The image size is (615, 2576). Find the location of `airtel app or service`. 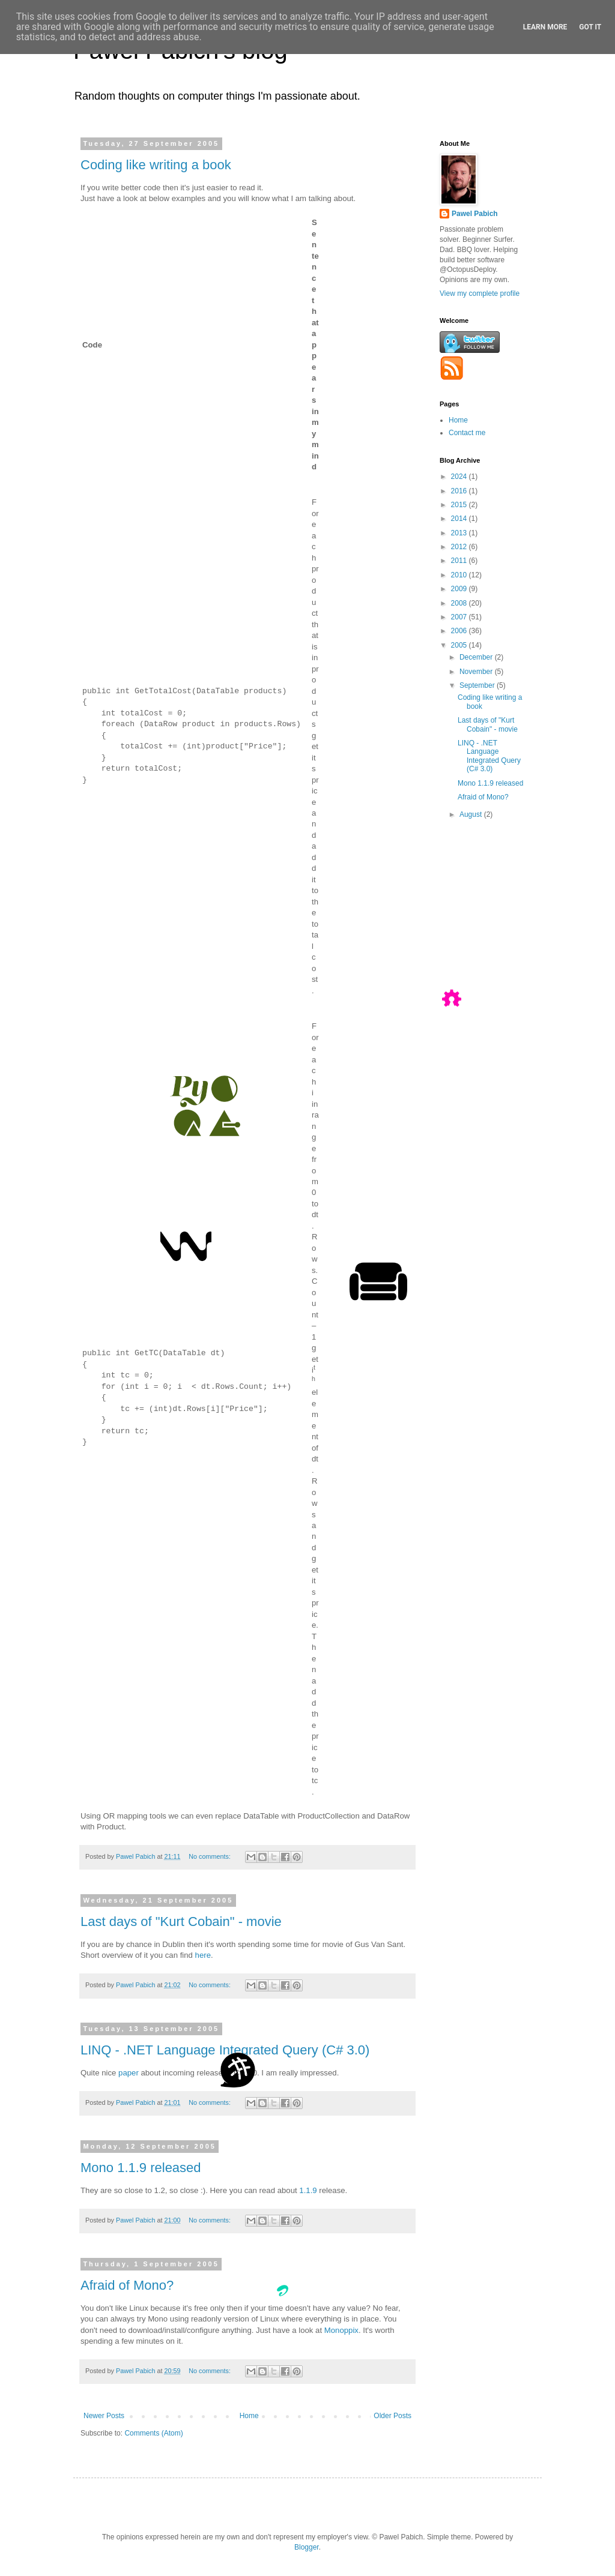

airtel app or service is located at coordinates (282, 2290).